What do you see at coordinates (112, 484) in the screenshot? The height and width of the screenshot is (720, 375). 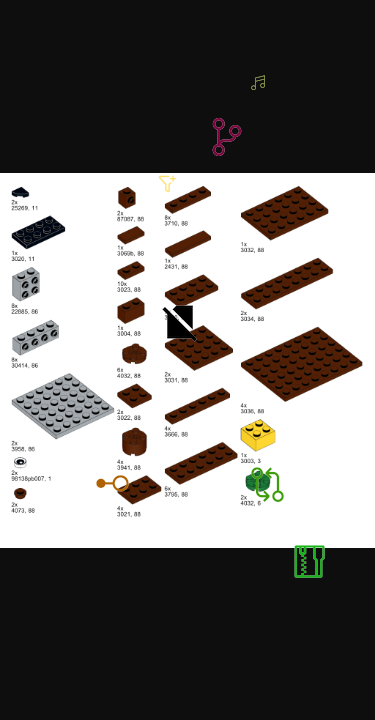 I see `view interface or class definitions` at bounding box center [112, 484].